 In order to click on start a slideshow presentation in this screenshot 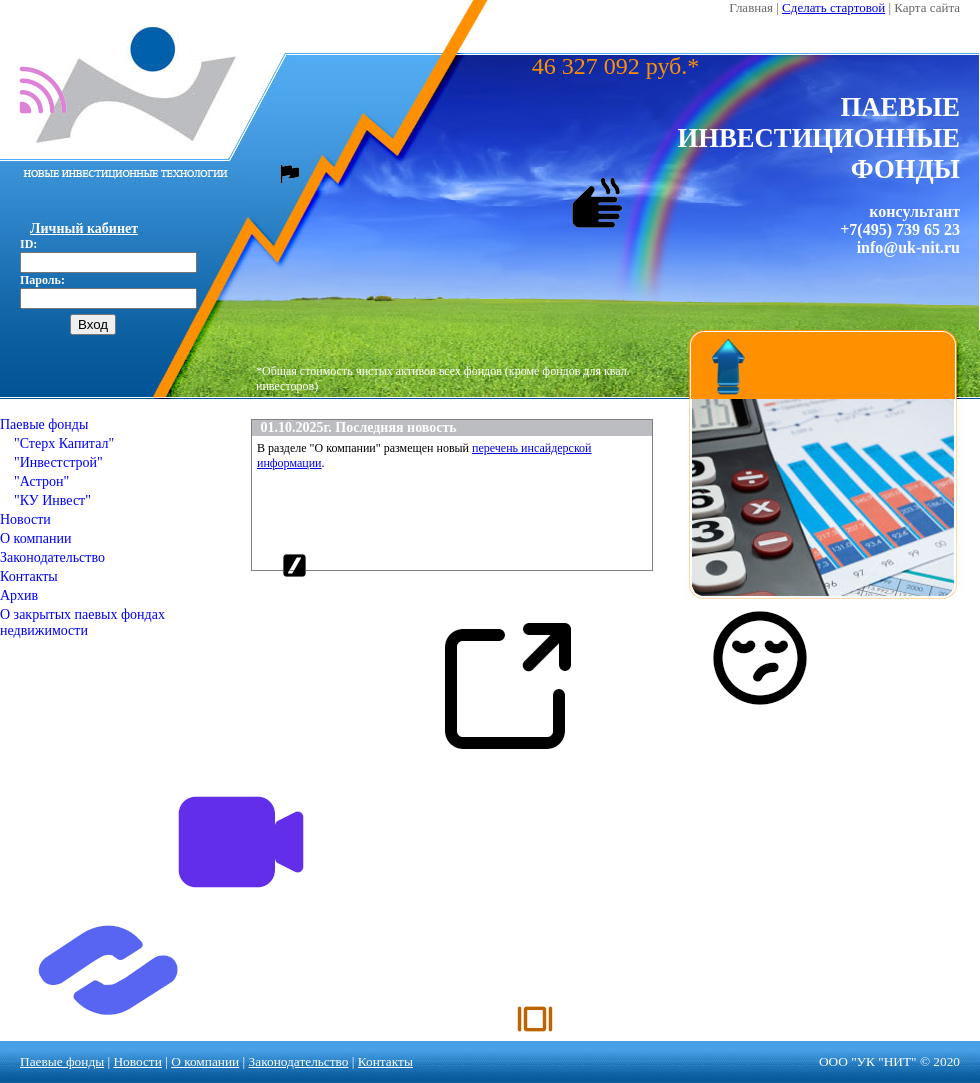, I will do `click(535, 1019)`.